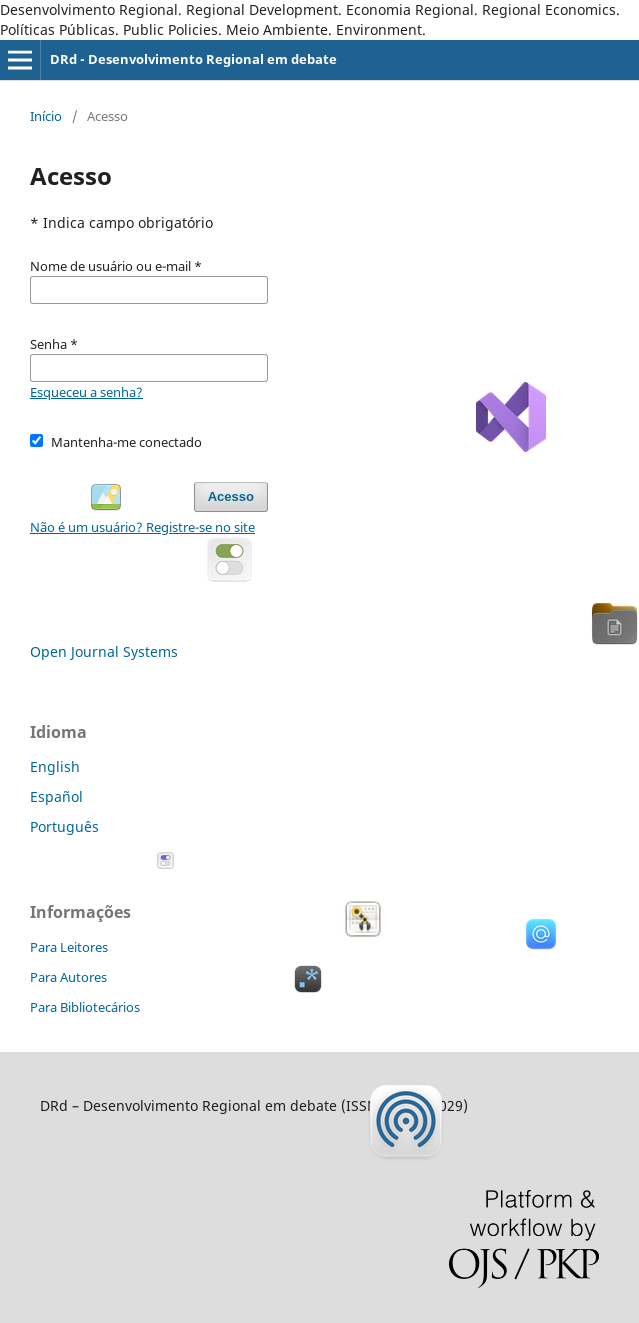  I want to click on open regexr app for testing regular expressions, so click(308, 979).